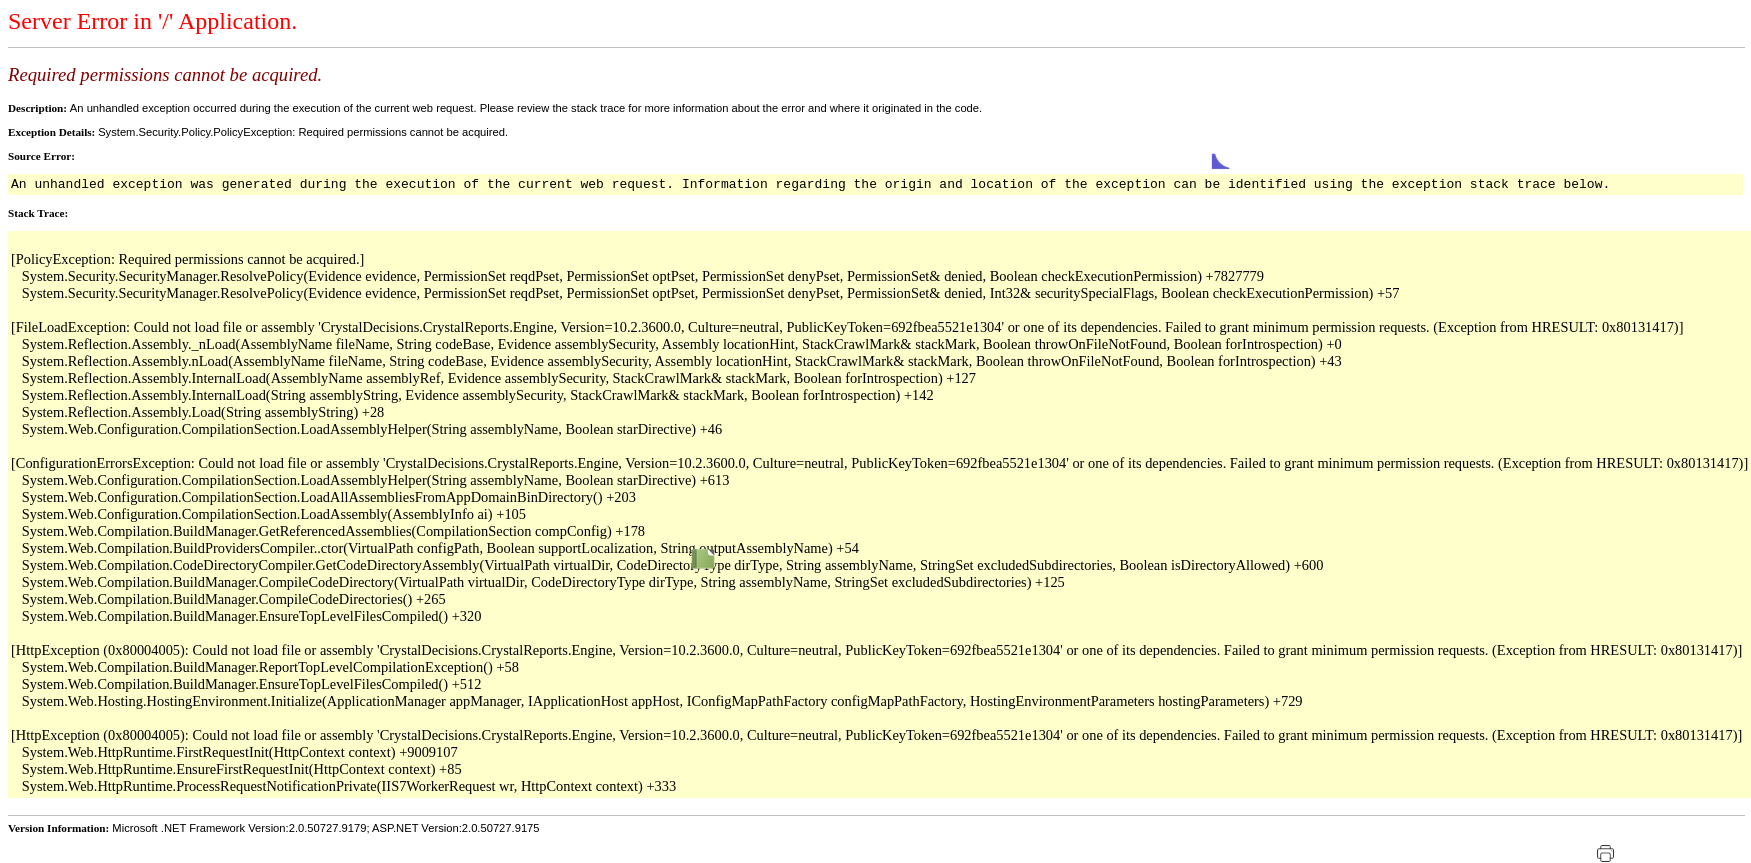  I want to click on access text generator tools in iMovie, so click(1232, 150).